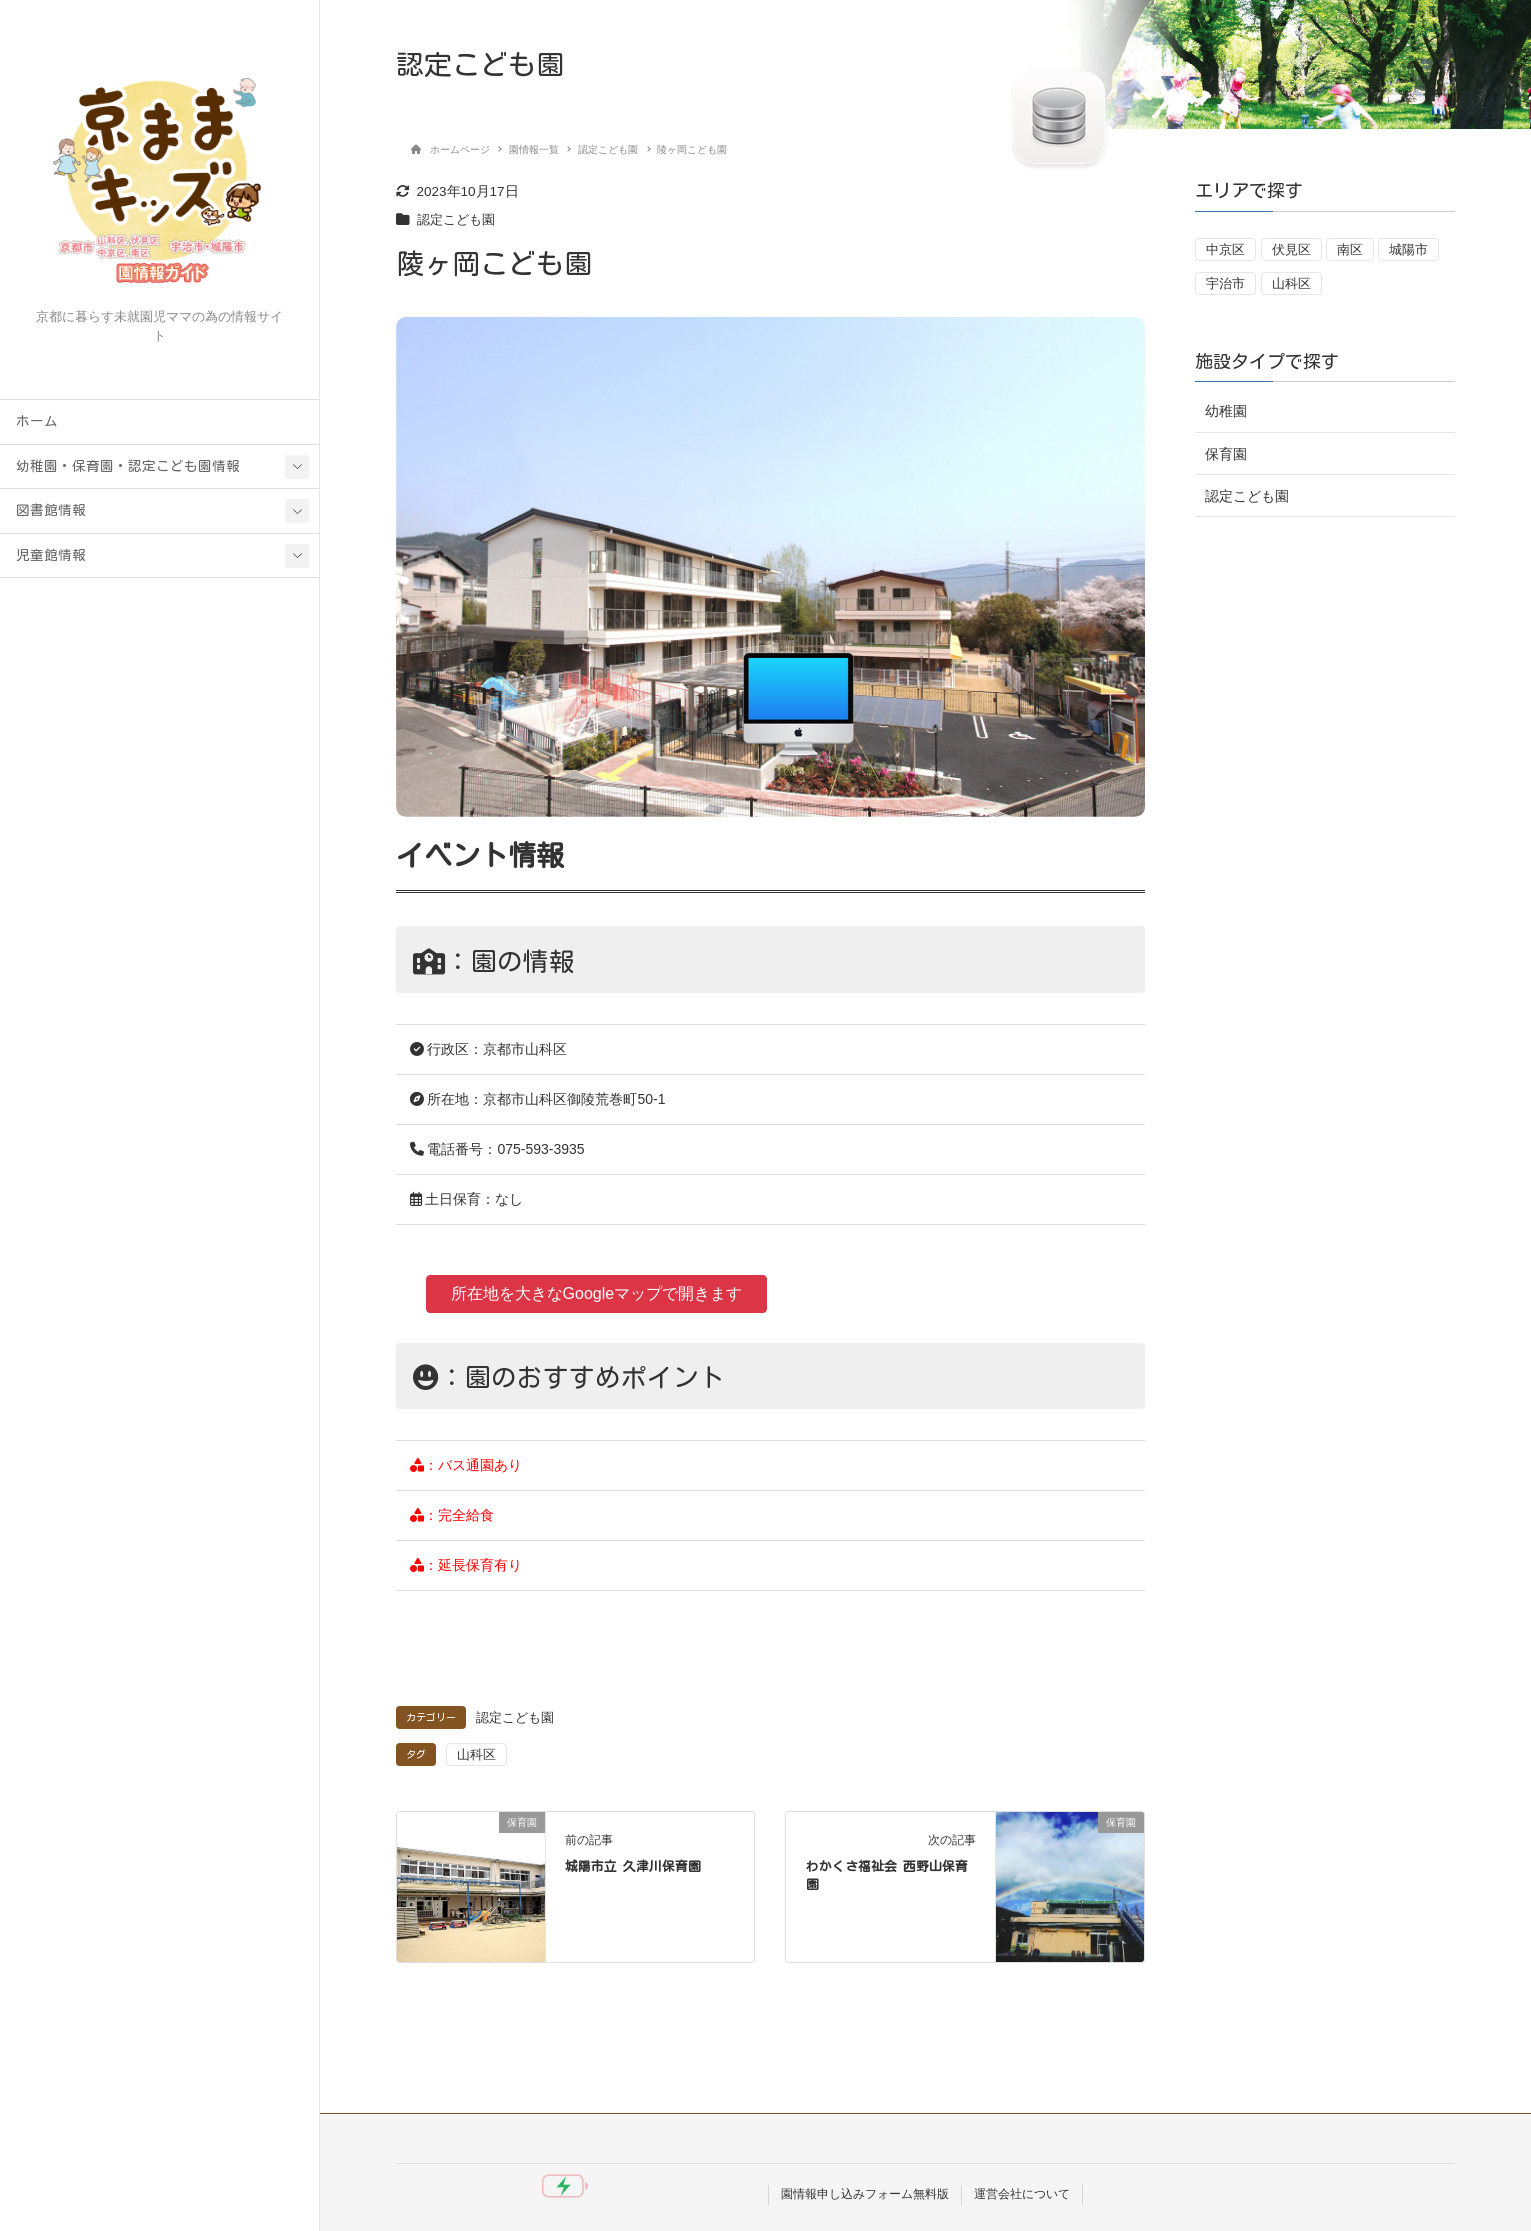 The height and width of the screenshot is (2231, 1531). I want to click on open sqlitebrowser database application, so click(1059, 118).